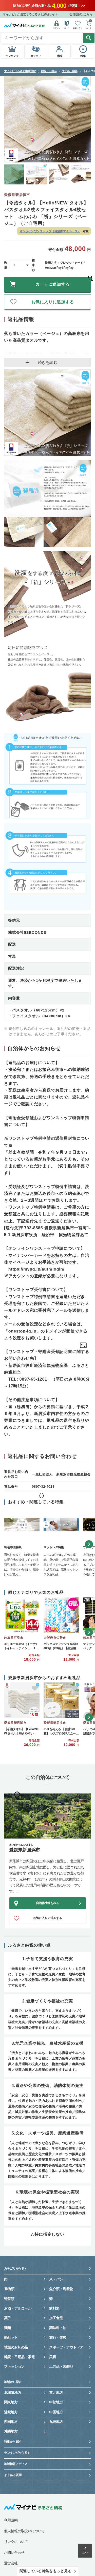  Describe the element at coordinates (17, 1794) in the screenshot. I see `save item to watch later` at that location.